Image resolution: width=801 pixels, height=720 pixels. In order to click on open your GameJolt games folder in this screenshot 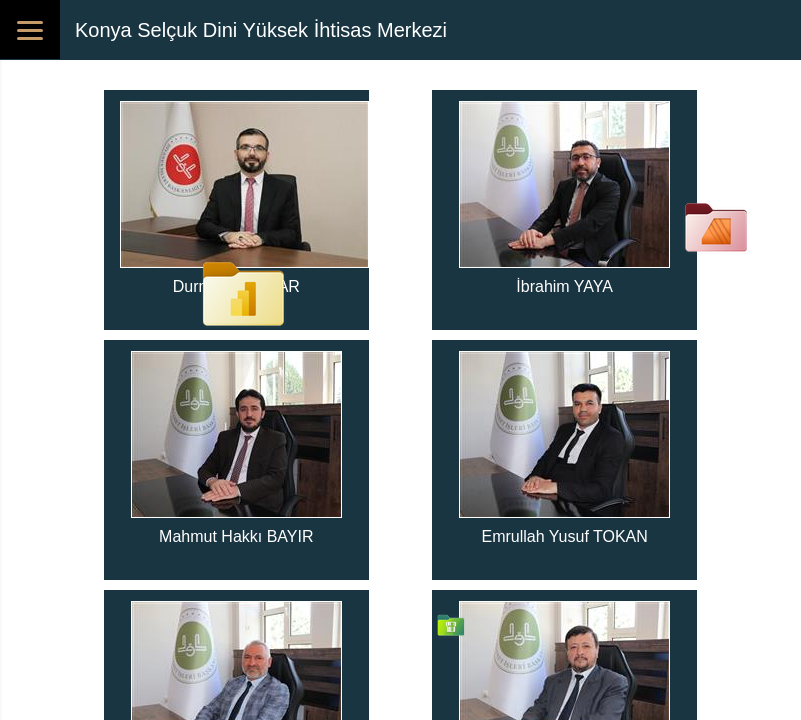, I will do `click(451, 626)`.